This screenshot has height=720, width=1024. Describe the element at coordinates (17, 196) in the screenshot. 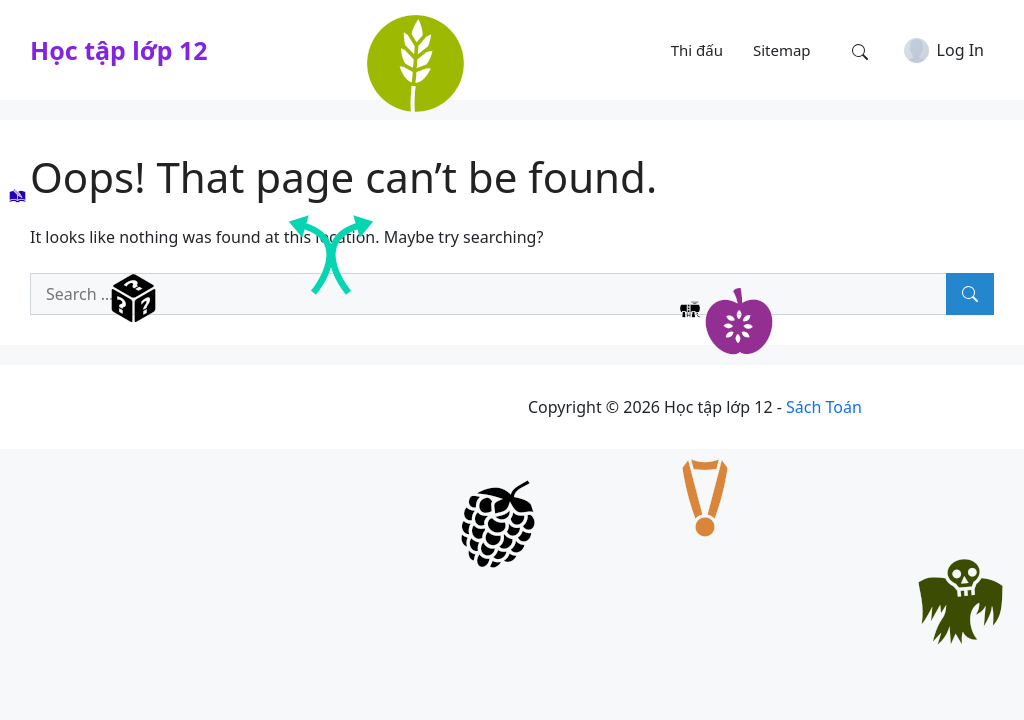

I see `add a new entry to the archive` at that location.